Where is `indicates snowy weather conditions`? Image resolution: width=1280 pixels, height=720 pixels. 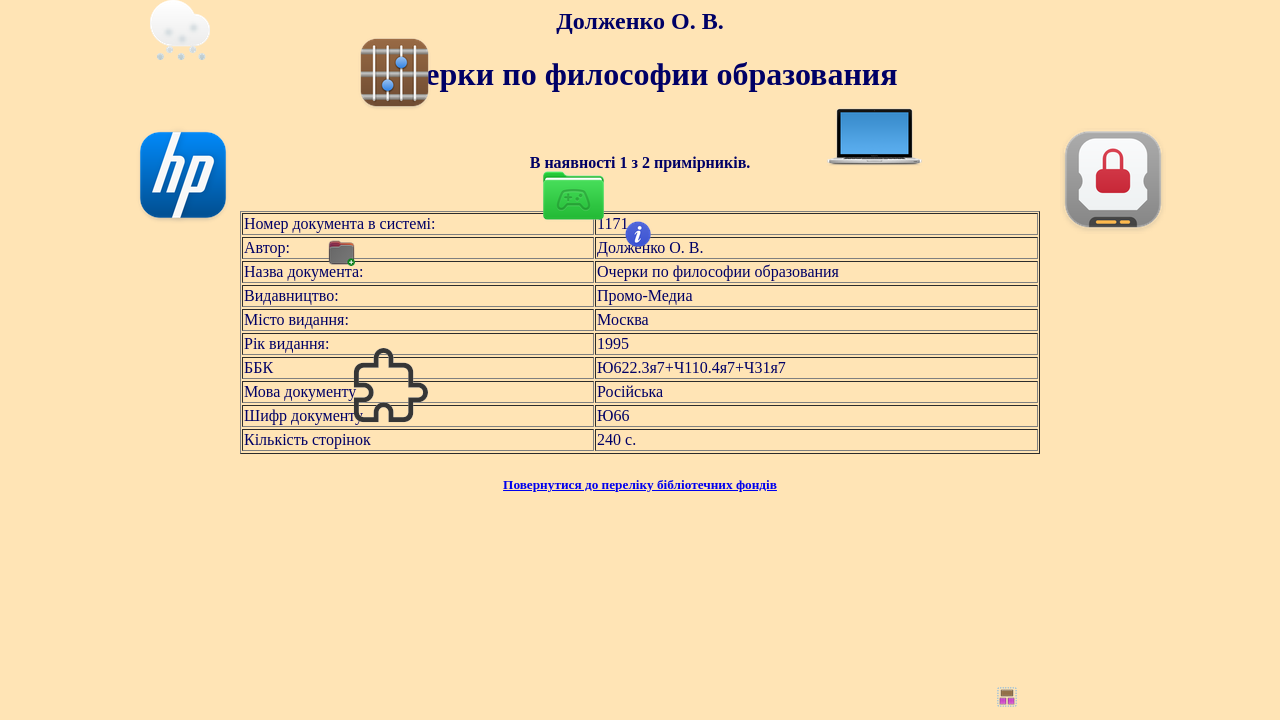
indicates snowy weather conditions is located at coordinates (180, 30).